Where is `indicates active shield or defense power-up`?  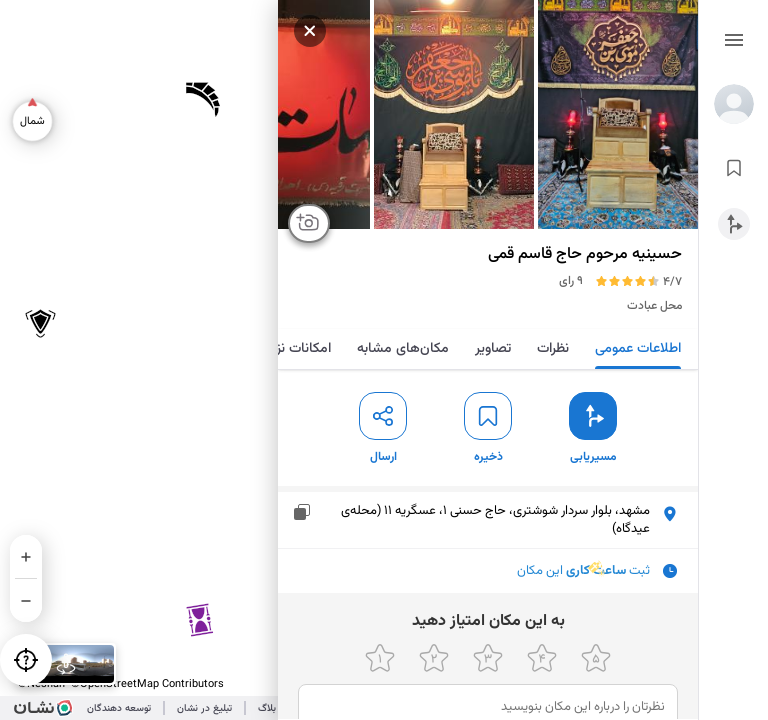
indicates active shield or defense power-up is located at coordinates (40, 322).